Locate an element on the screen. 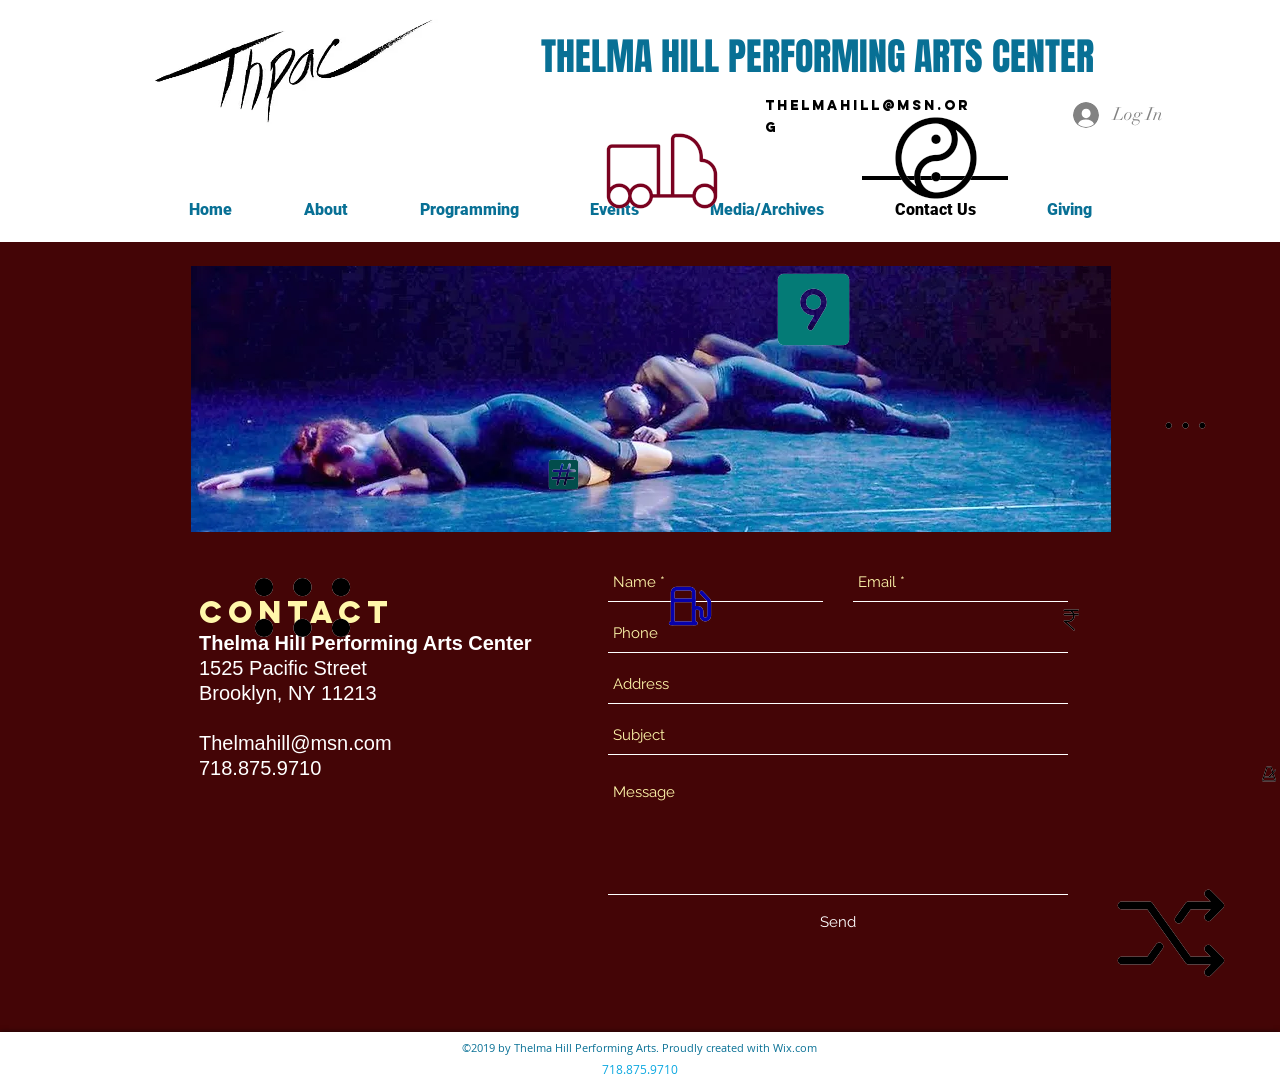 The height and width of the screenshot is (1082, 1280). find nearby gas stations is located at coordinates (690, 606).